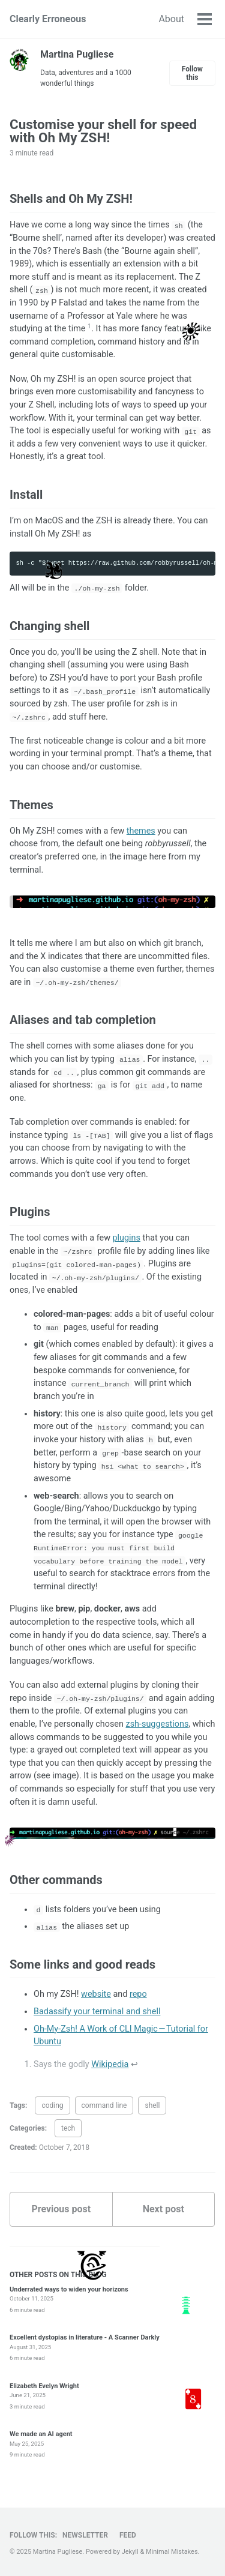 This screenshot has width=225, height=2576. I want to click on toggle brightness or light mode, so click(11, 1841).